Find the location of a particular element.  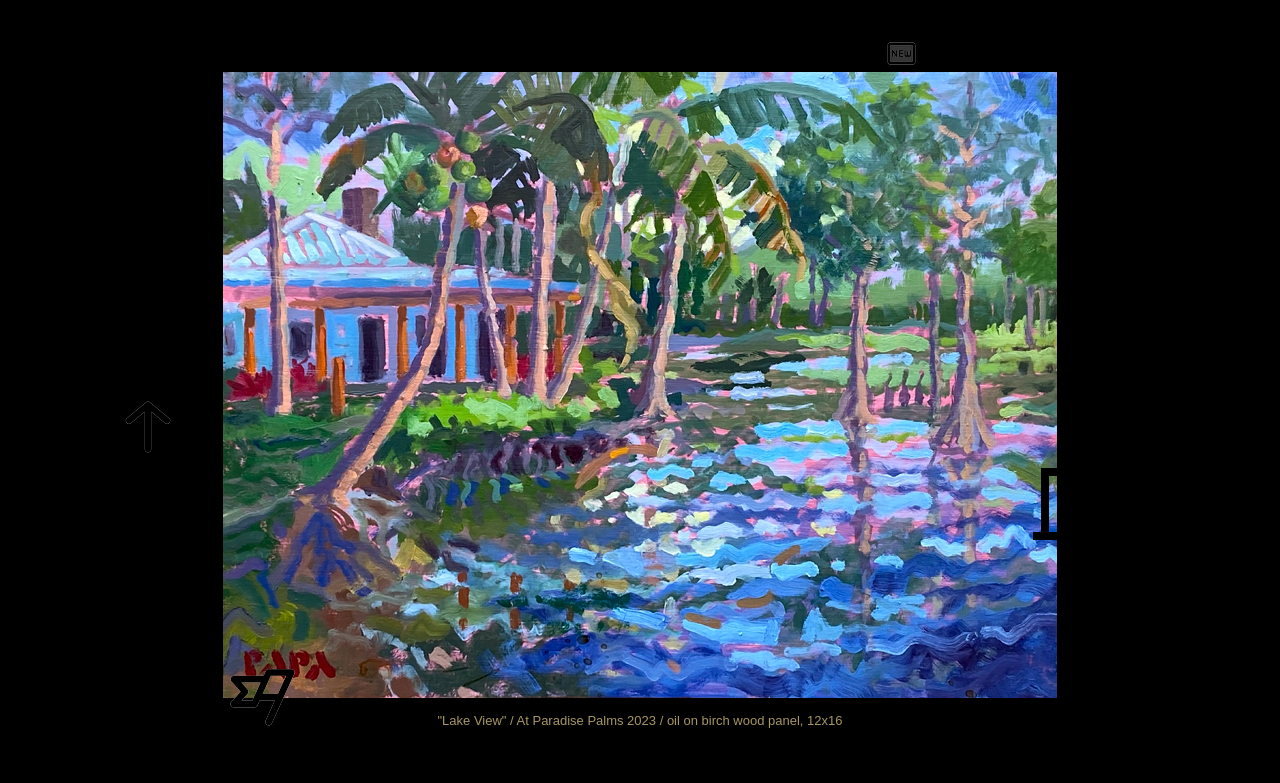

indicates new content or recently added items is located at coordinates (901, 53).